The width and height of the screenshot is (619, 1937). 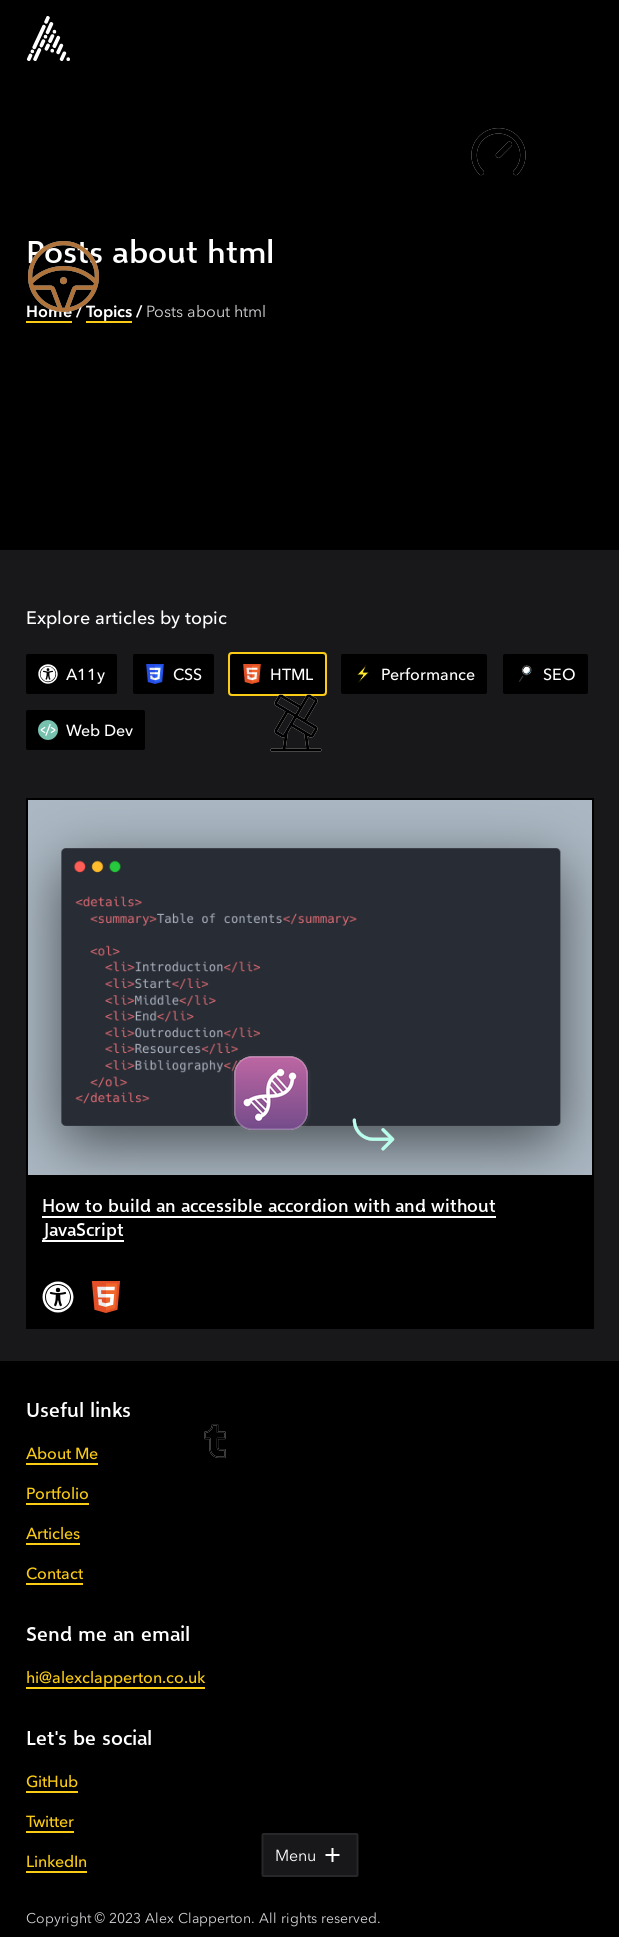 I want to click on indicates renewable or wind energy options, so click(x=296, y=724).